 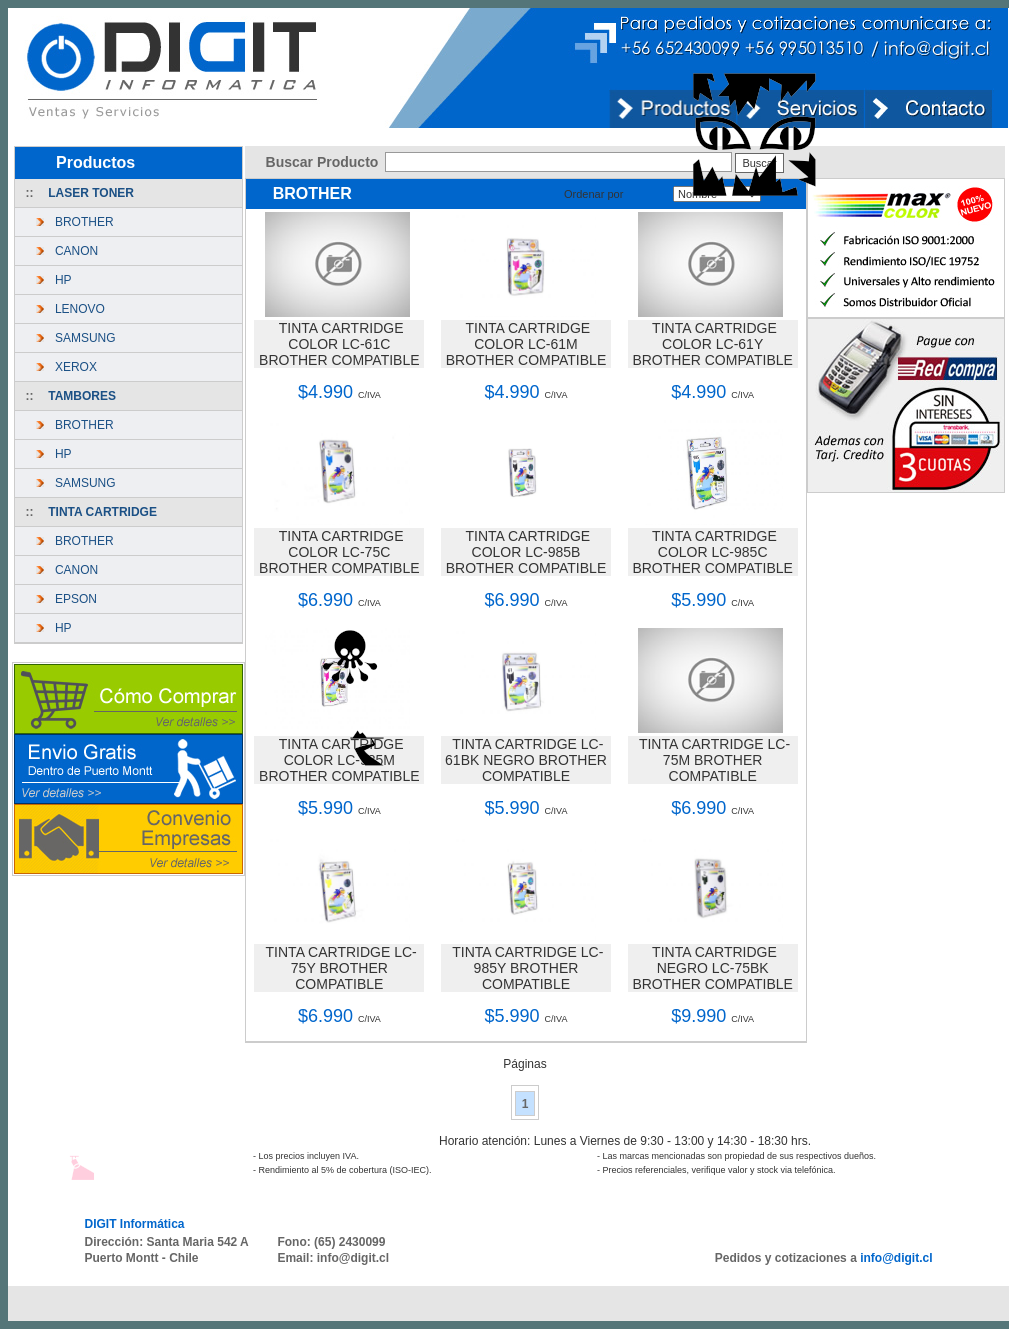 I want to click on indicates a toxic or hazardous game element, so click(x=350, y=657).